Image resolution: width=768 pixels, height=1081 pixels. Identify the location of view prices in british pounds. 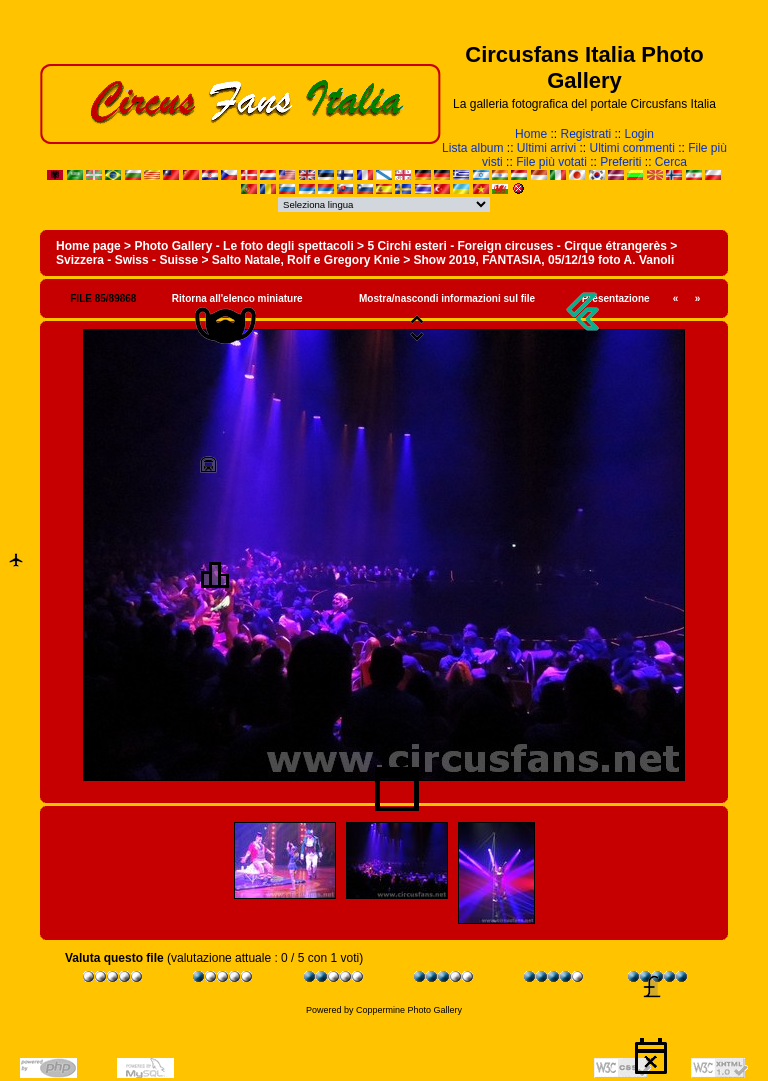
(653, 987).